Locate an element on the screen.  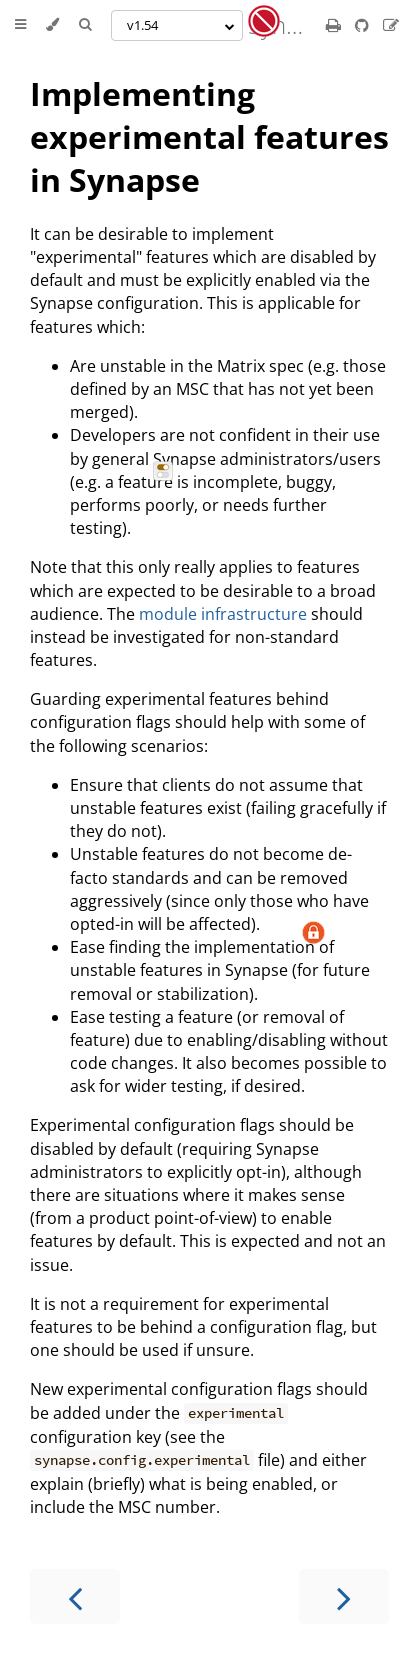
clear or delete text from an input field is located at coordinates (264, 21).